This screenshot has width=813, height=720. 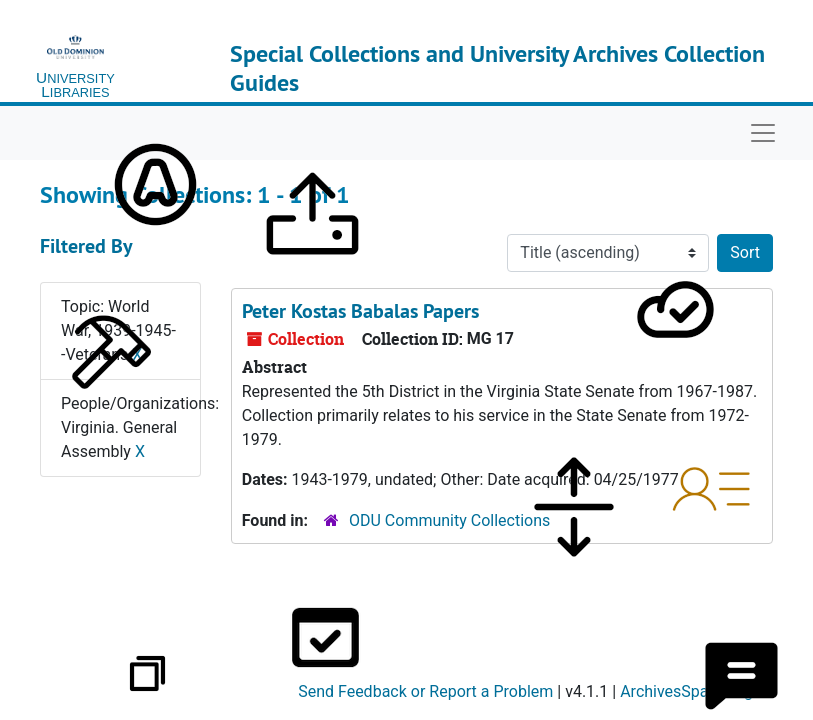 I want to click on domain verification complete, so click(x=325, y=637).